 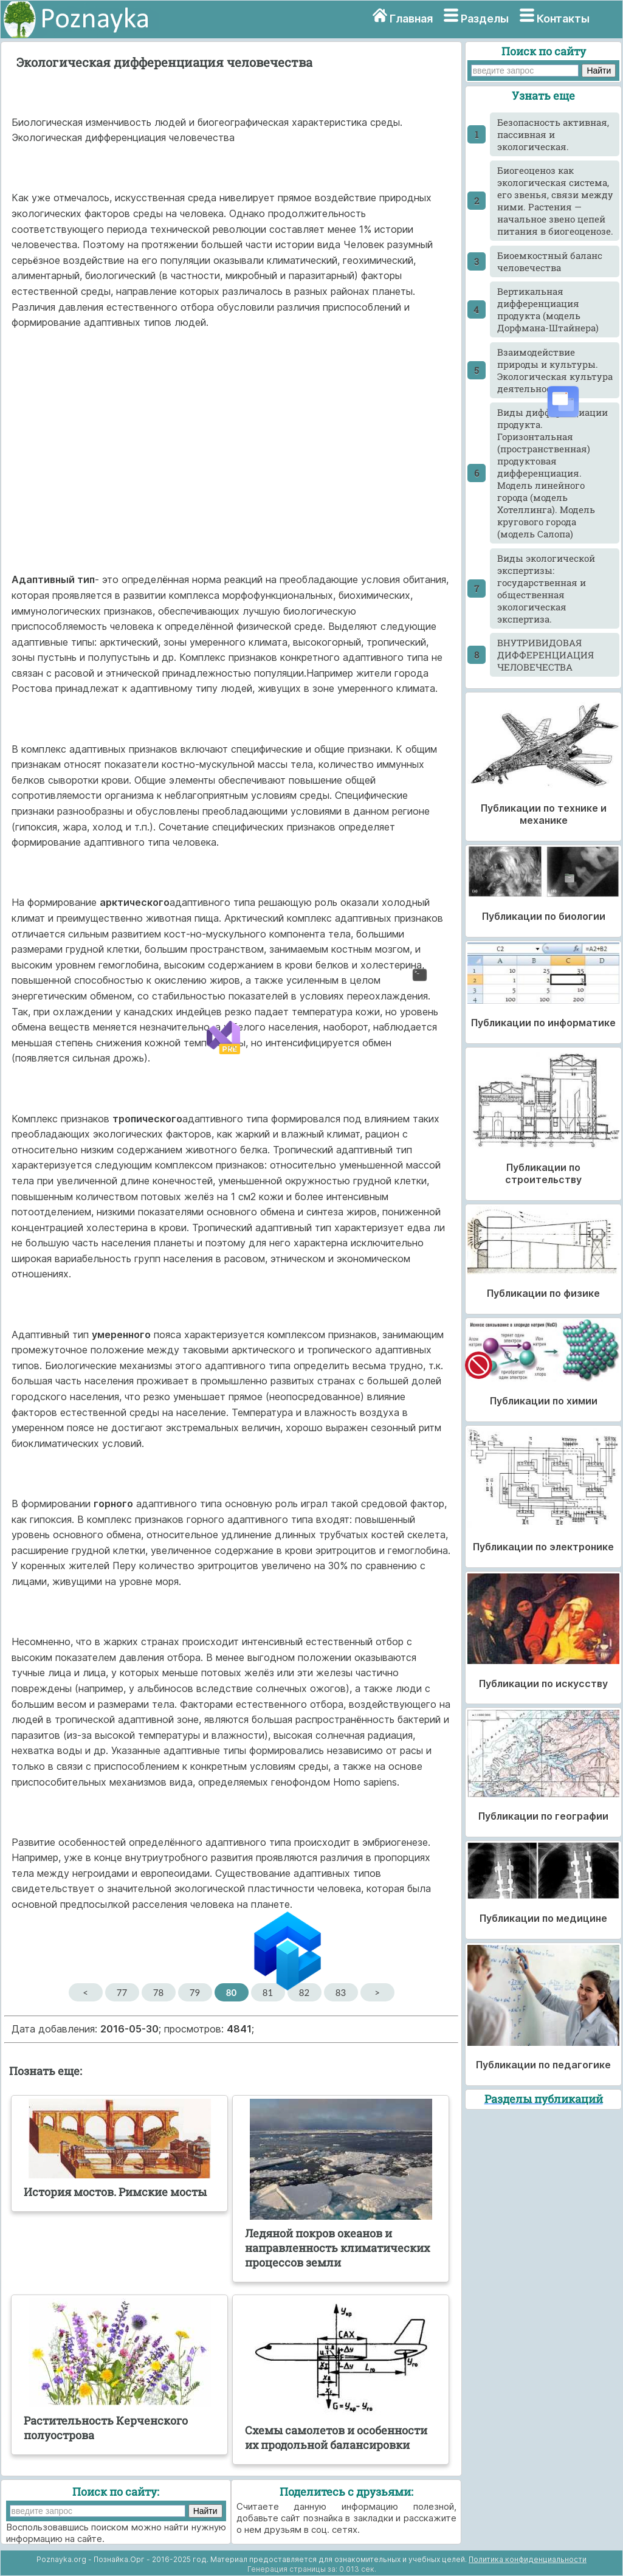 I want to click on open the terminal application, so click(x=419, y=975).